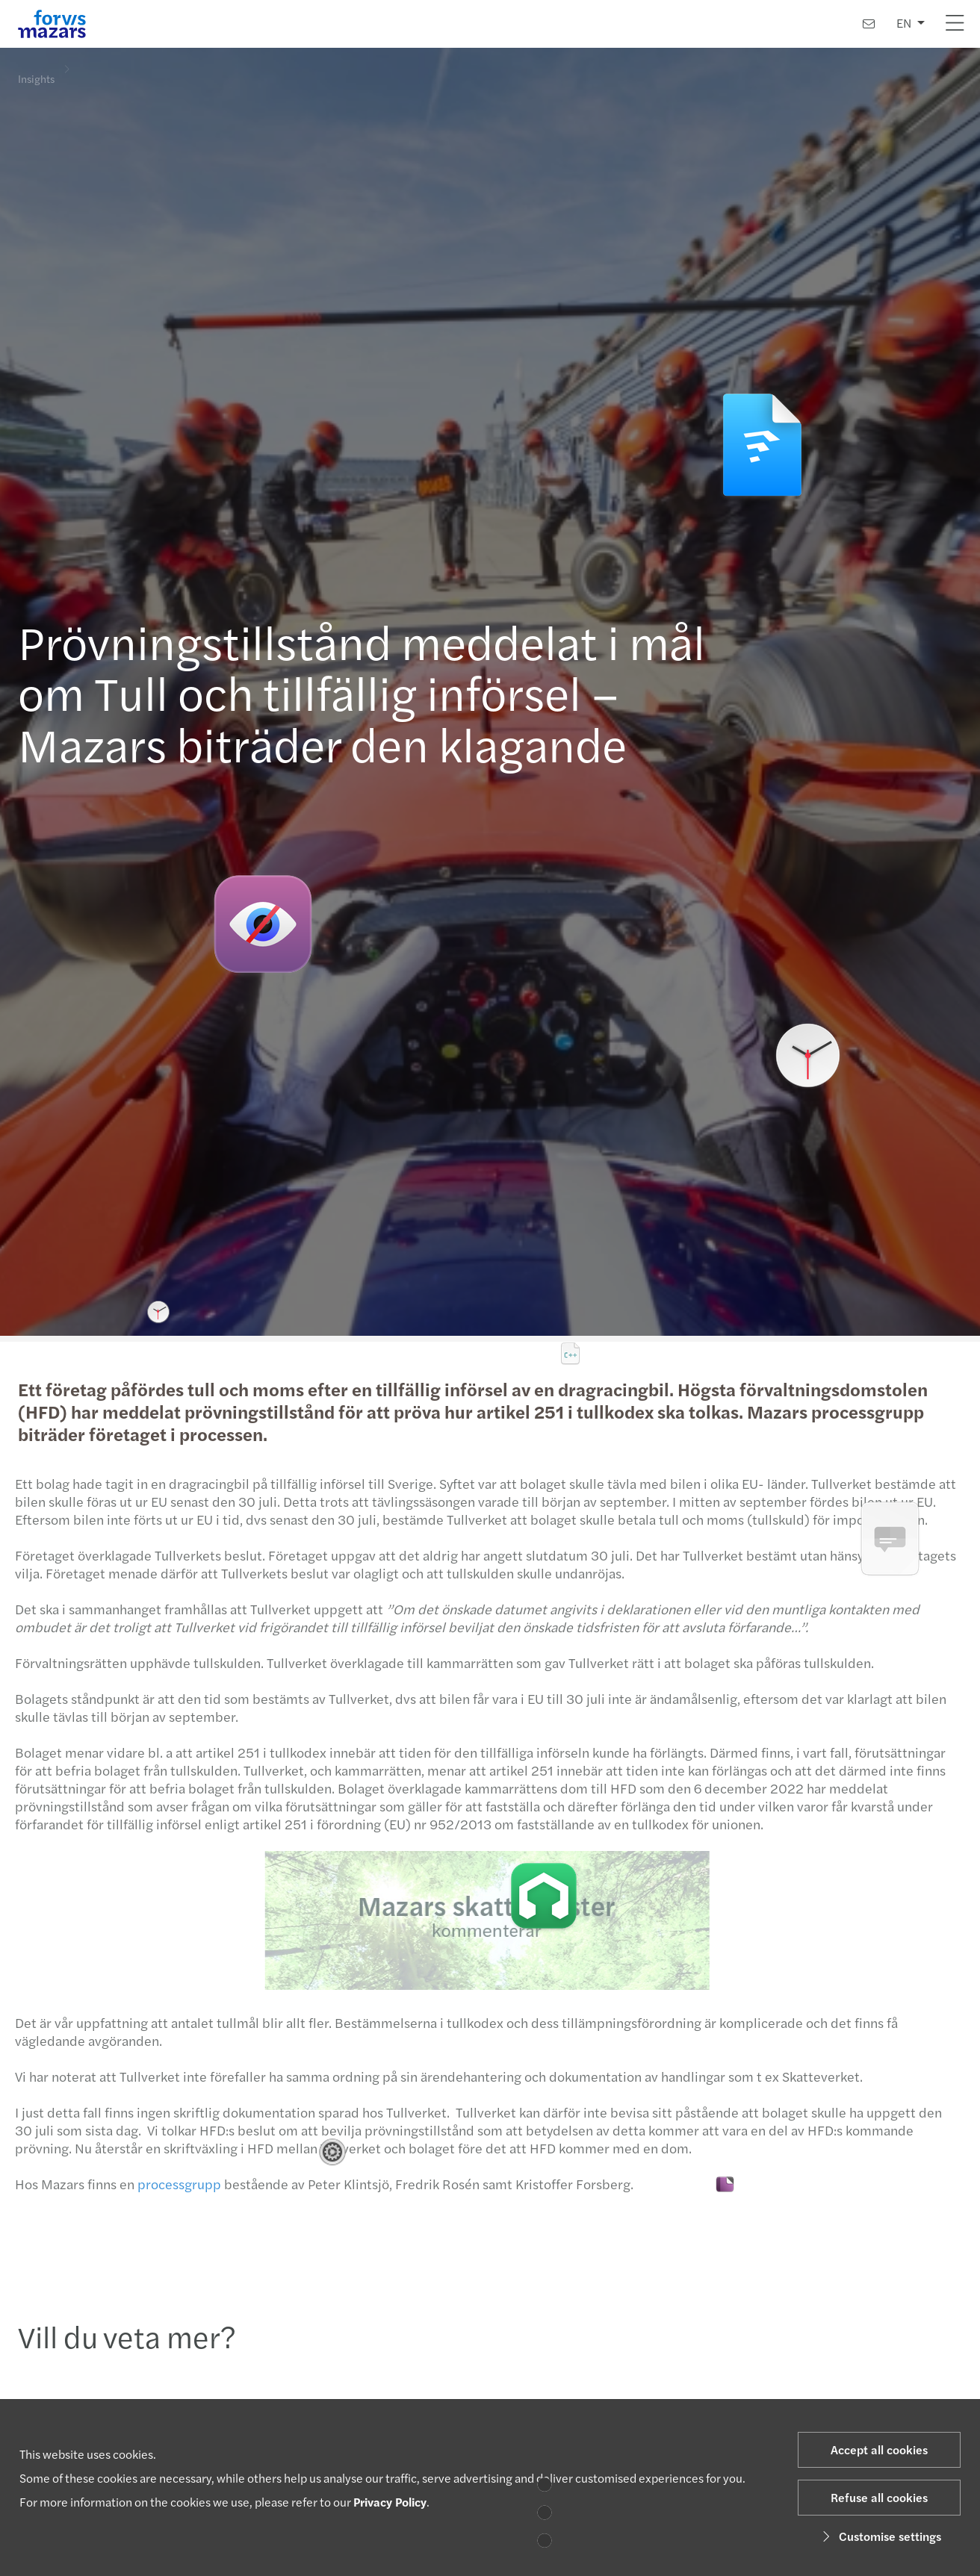 This screenshot has width=980, height=2576. Describe the element at coordinates (263, 926) in the screenshot. I see `open privacy and security settings` at that location.